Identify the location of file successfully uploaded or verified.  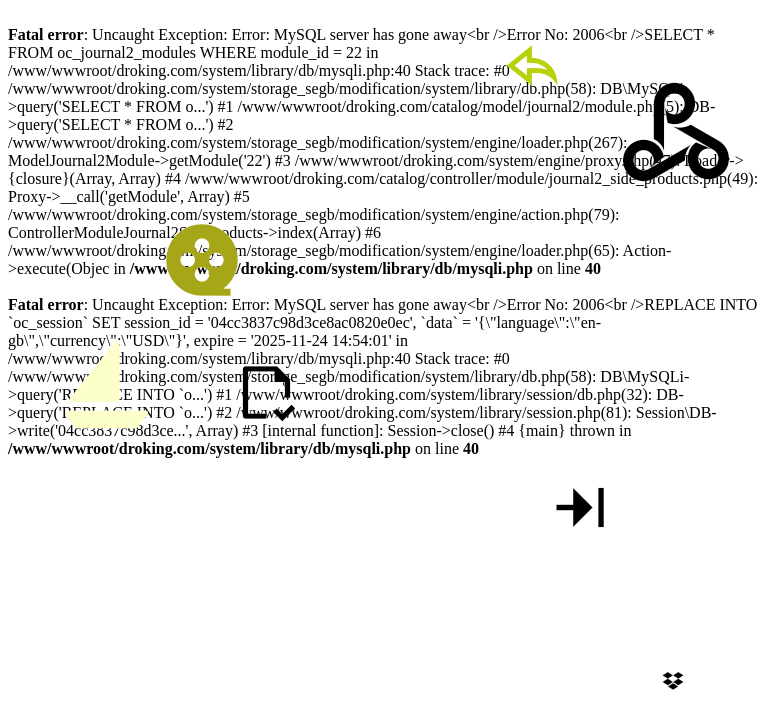
(266, 392).